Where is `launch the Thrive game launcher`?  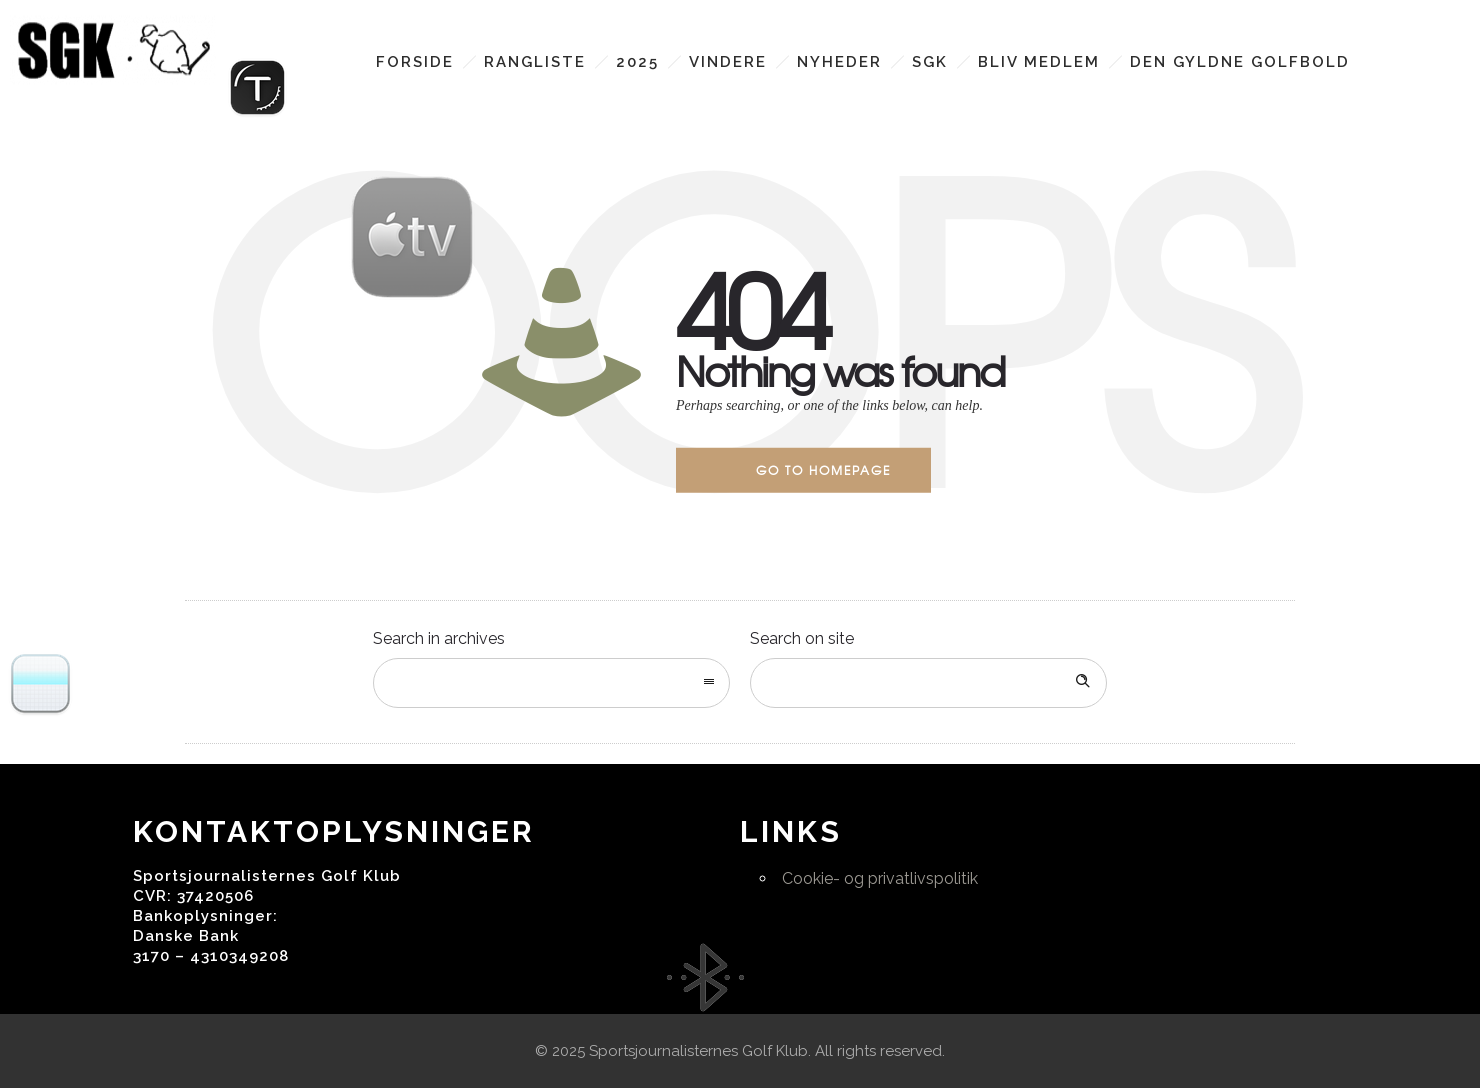 launch the Thrive game launcher is located at coordinates (257, 87).